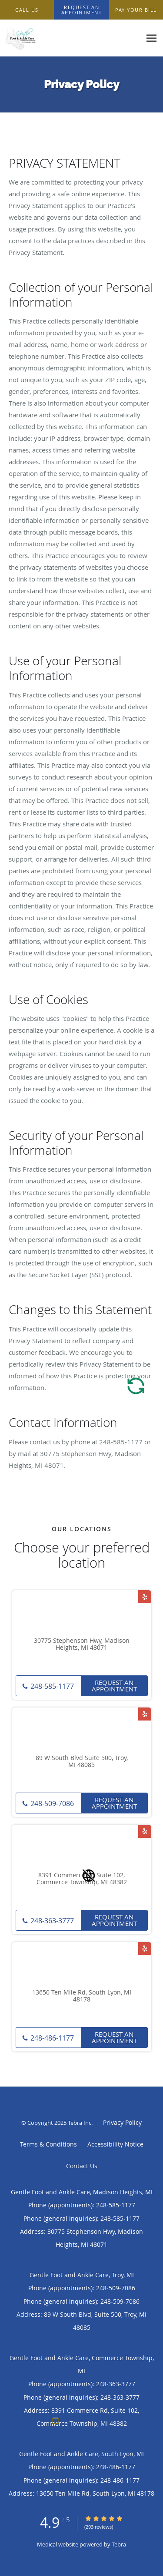 The height and width of the screenshot is (2576, 163). Describe the element at coordinates (136, 1386) in the screenshot. I see `refresh or reload current content` at that location.